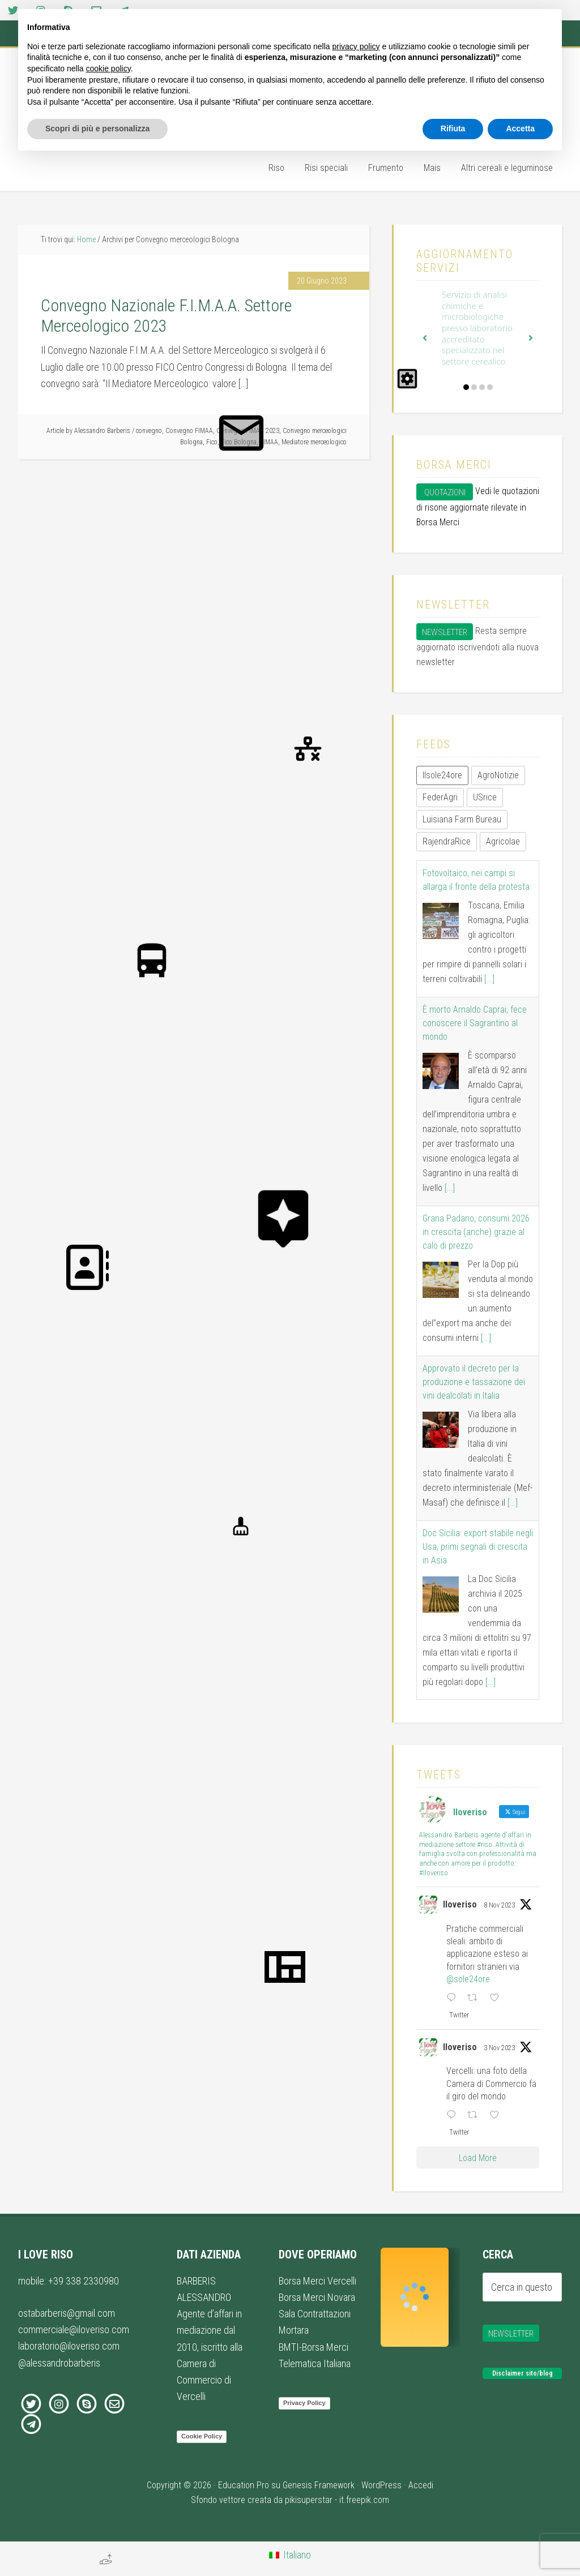 This screenshot has height=2576, width=580. I want to click on access AI assistant or smart suggestions, so click(283, 1218).